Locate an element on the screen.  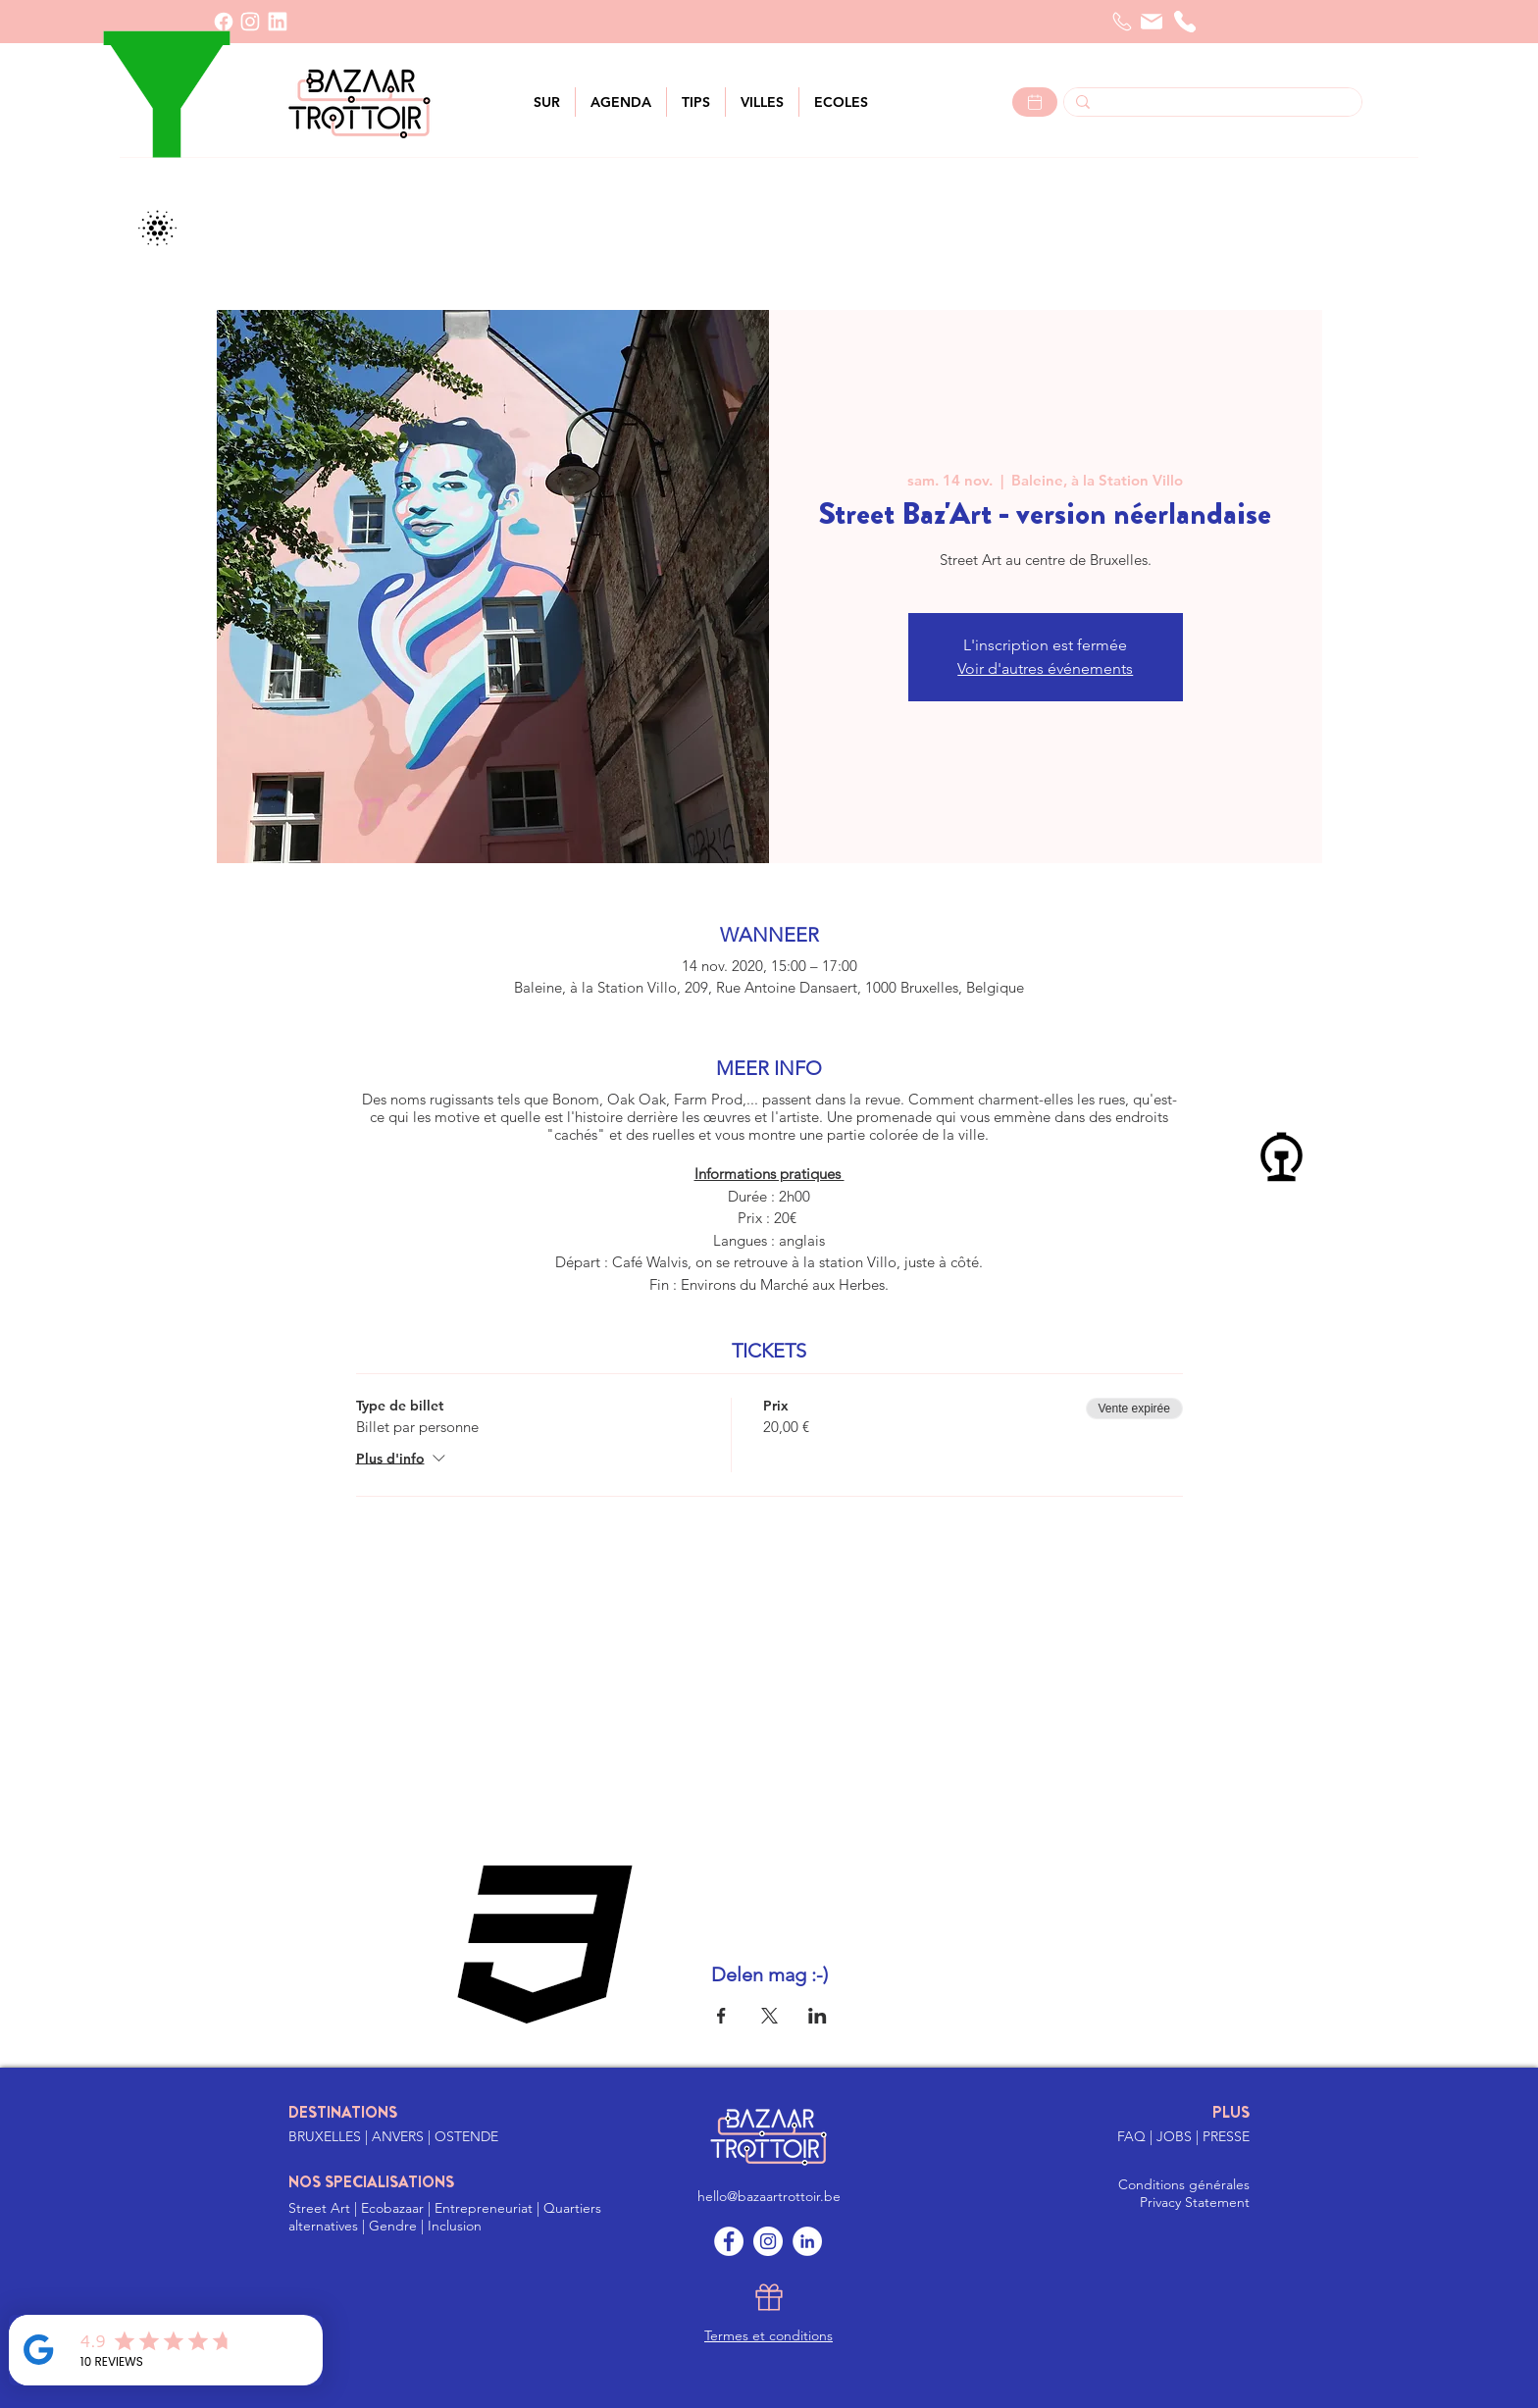
cardano cryptocurrency logo is located at coordinates (157, 228).